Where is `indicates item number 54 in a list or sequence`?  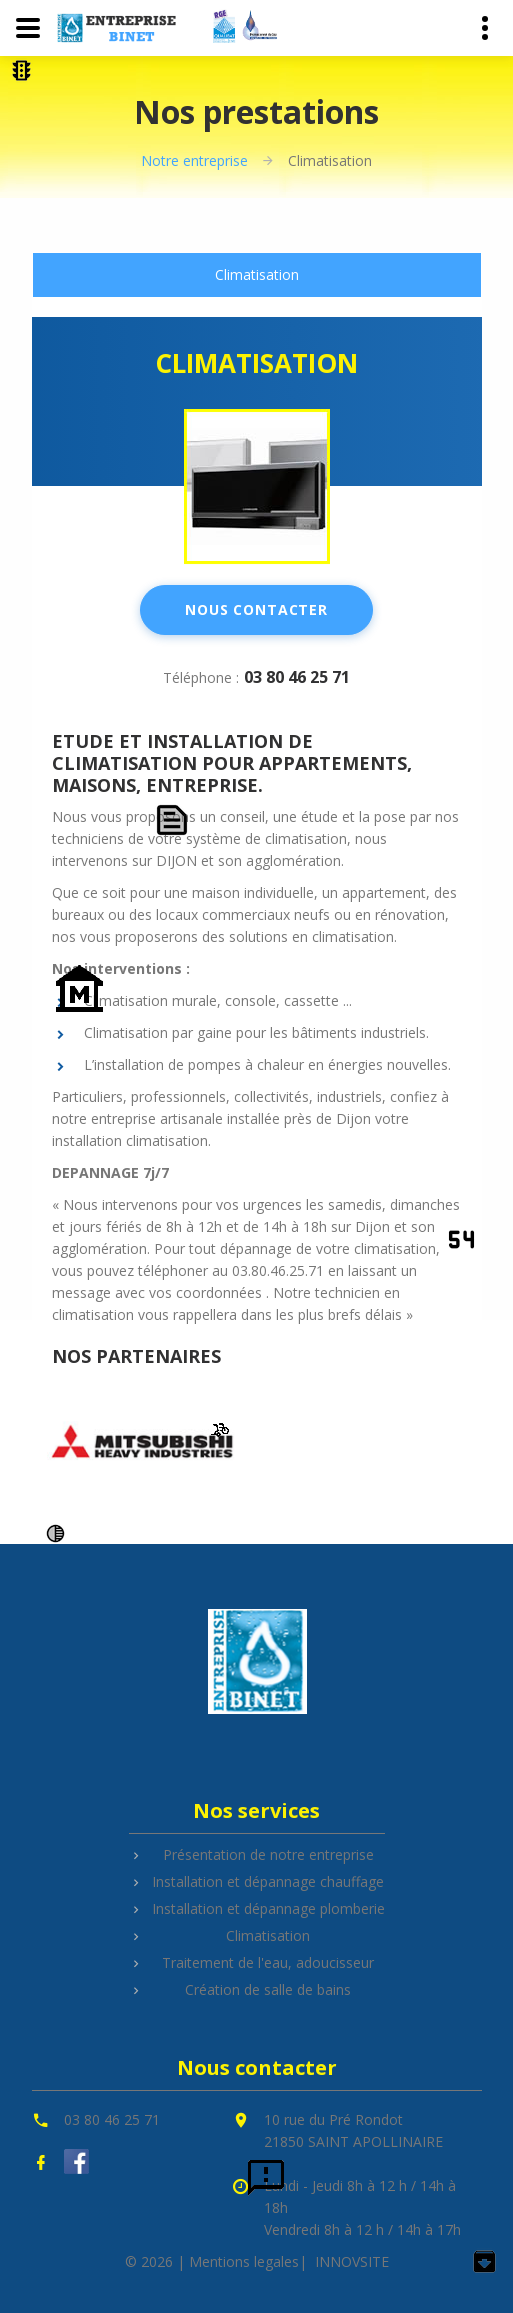
indicates item number 54 in a list or sequence is located at coordinates (461, 1239).